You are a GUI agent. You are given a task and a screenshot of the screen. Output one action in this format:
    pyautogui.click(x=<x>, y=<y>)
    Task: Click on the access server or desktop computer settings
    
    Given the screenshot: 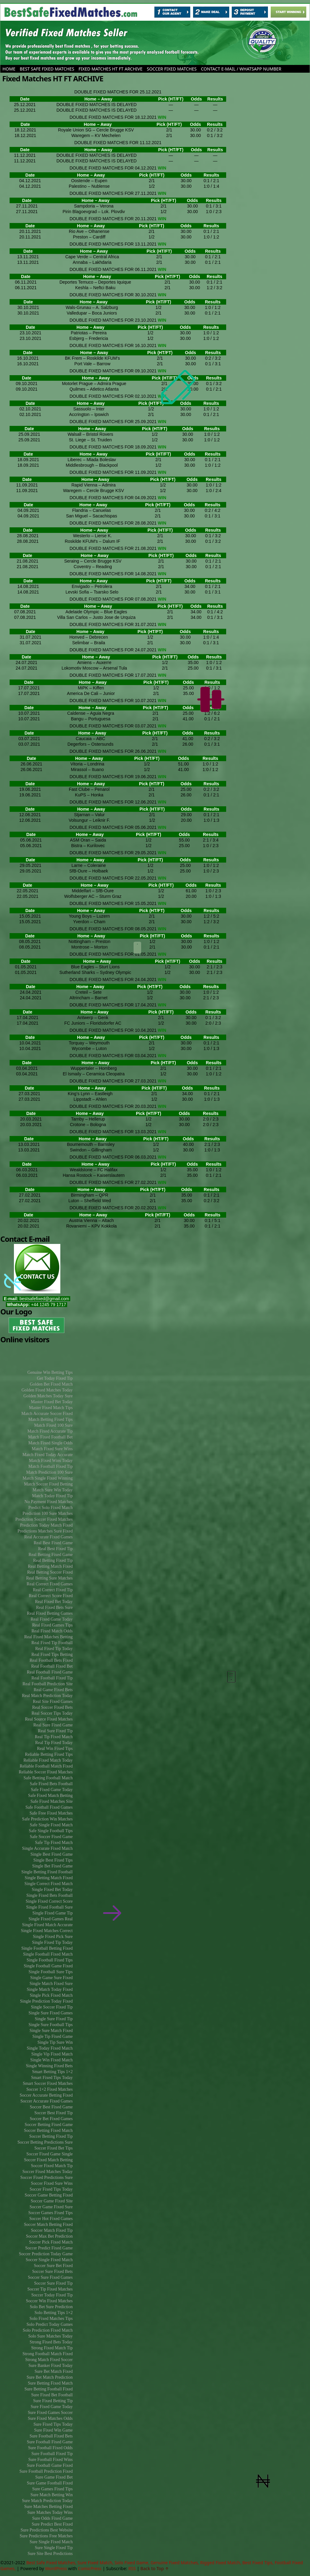 What is the action you would take?
    pyautogui.click(x=231, y=1677)
    